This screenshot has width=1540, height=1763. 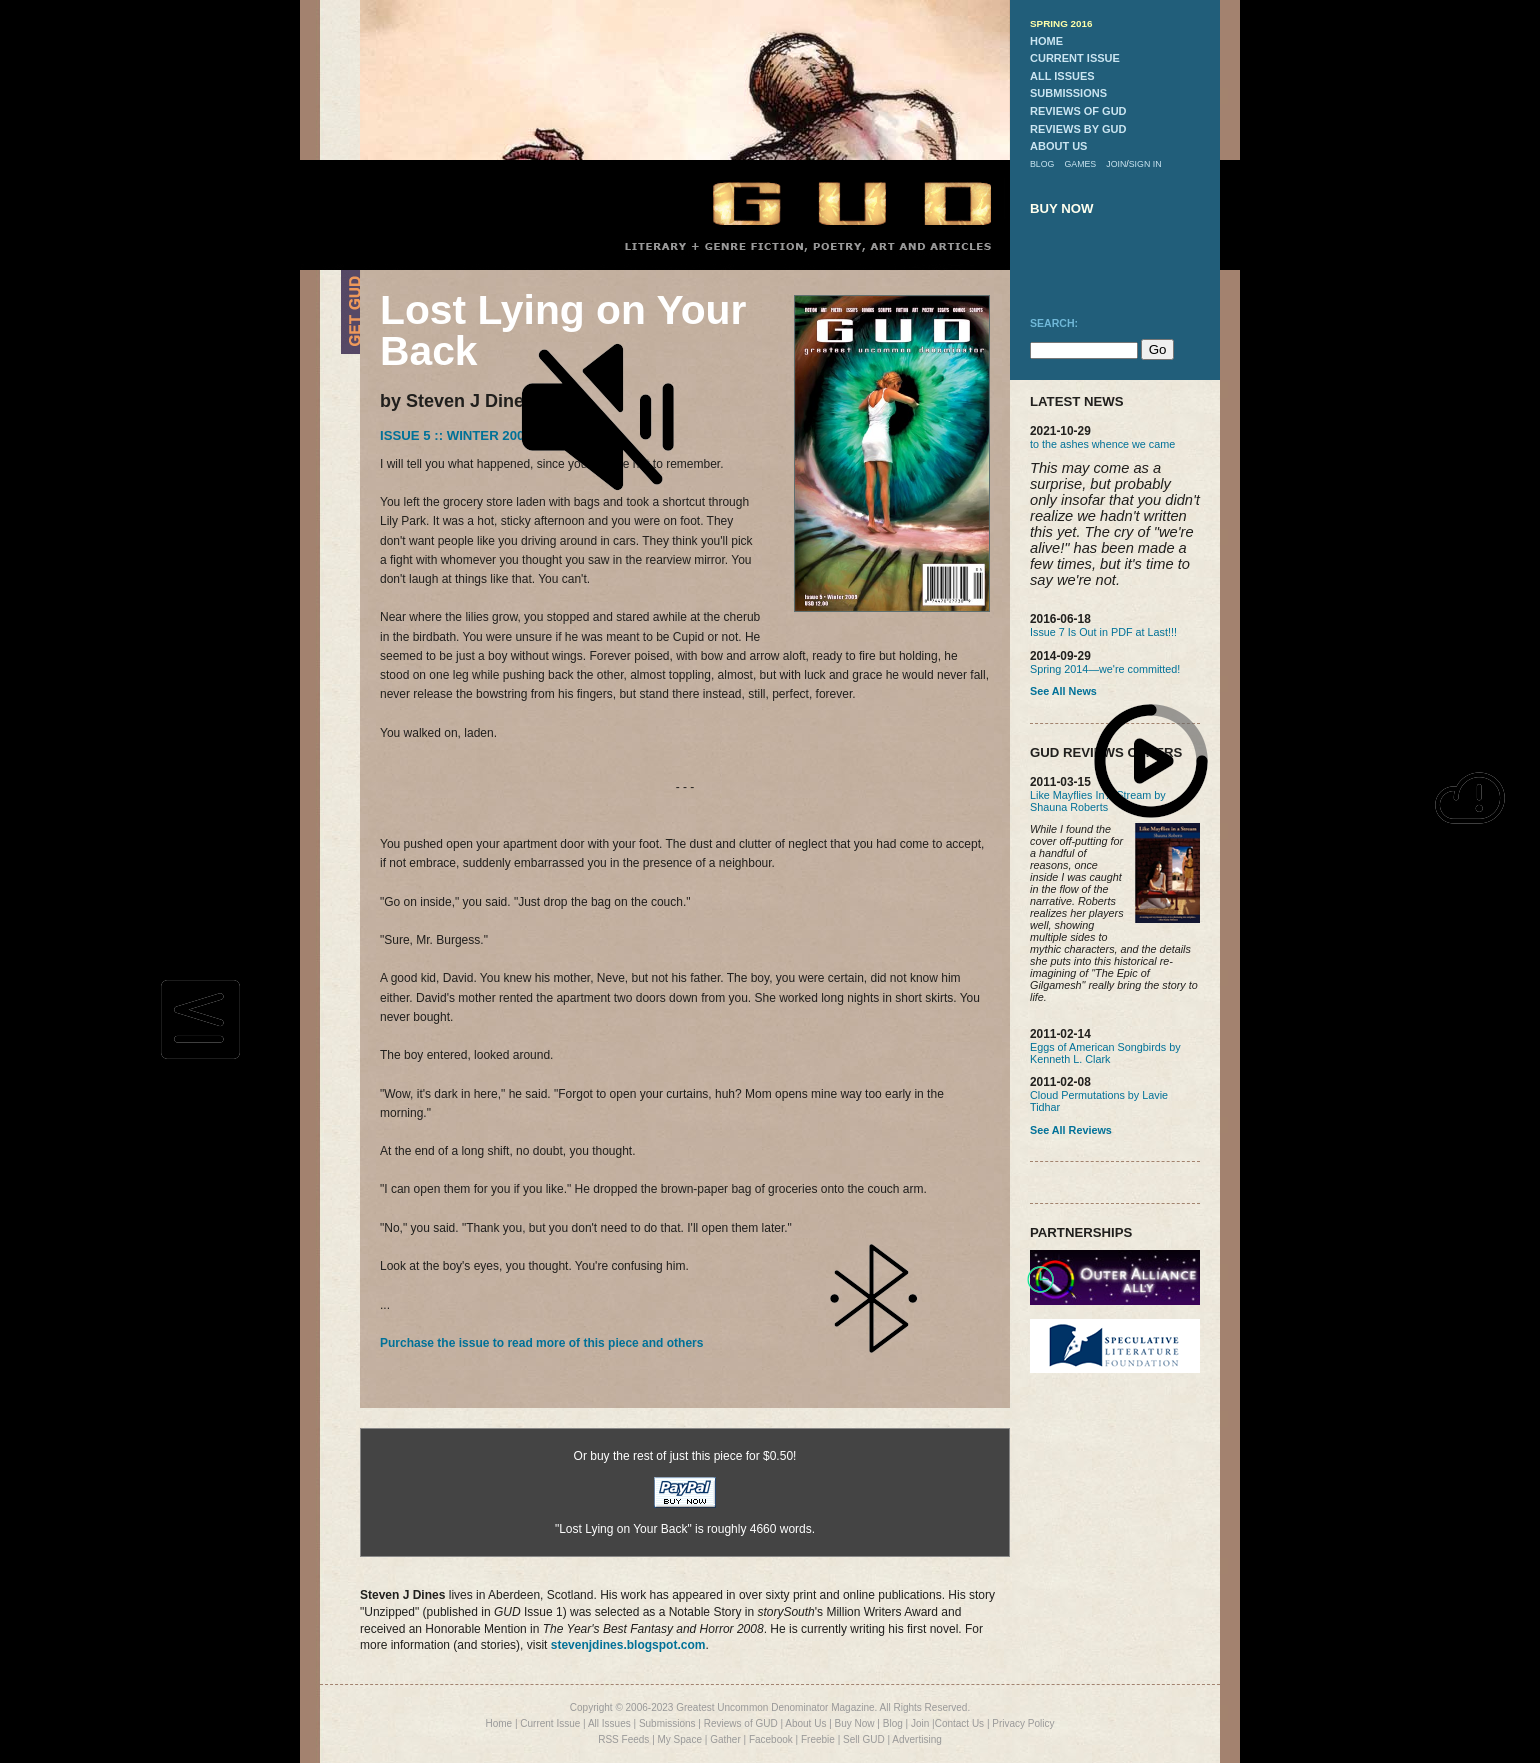 I want to click on mute audio or sound, so click(x=595, y=417).